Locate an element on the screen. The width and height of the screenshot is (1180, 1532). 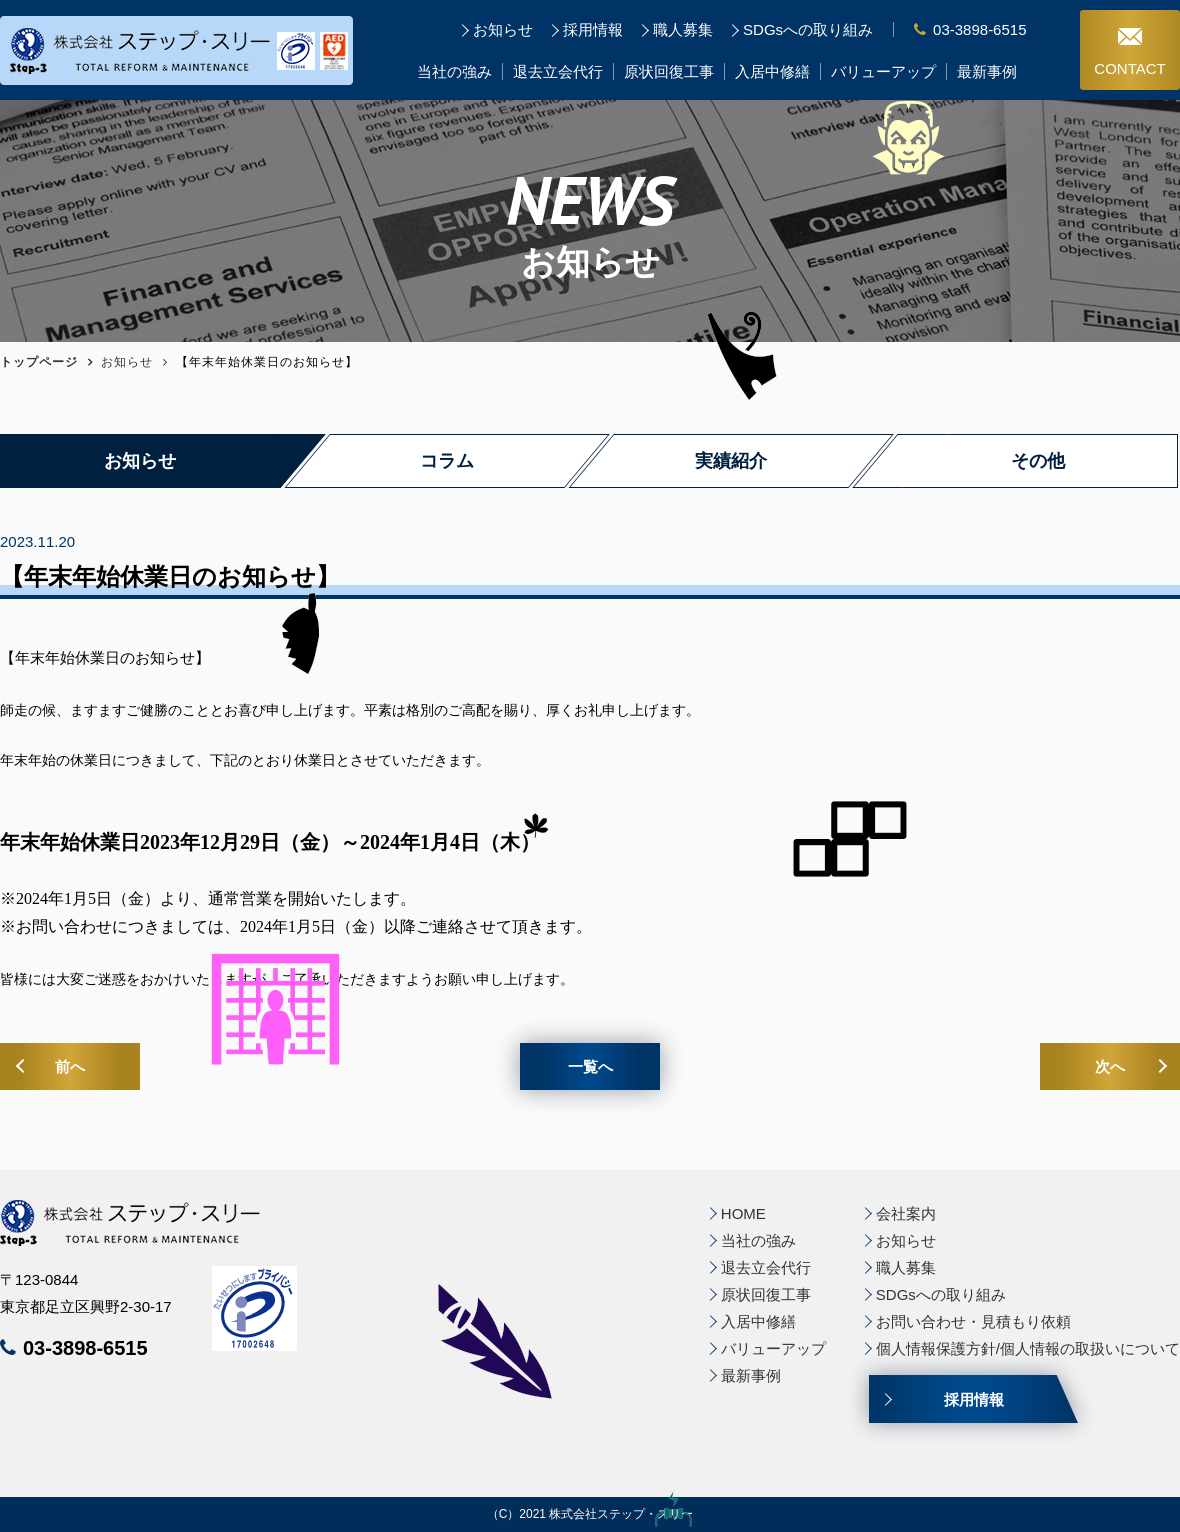
equip a spear weapon in game is located at coordinates (494, 1341).